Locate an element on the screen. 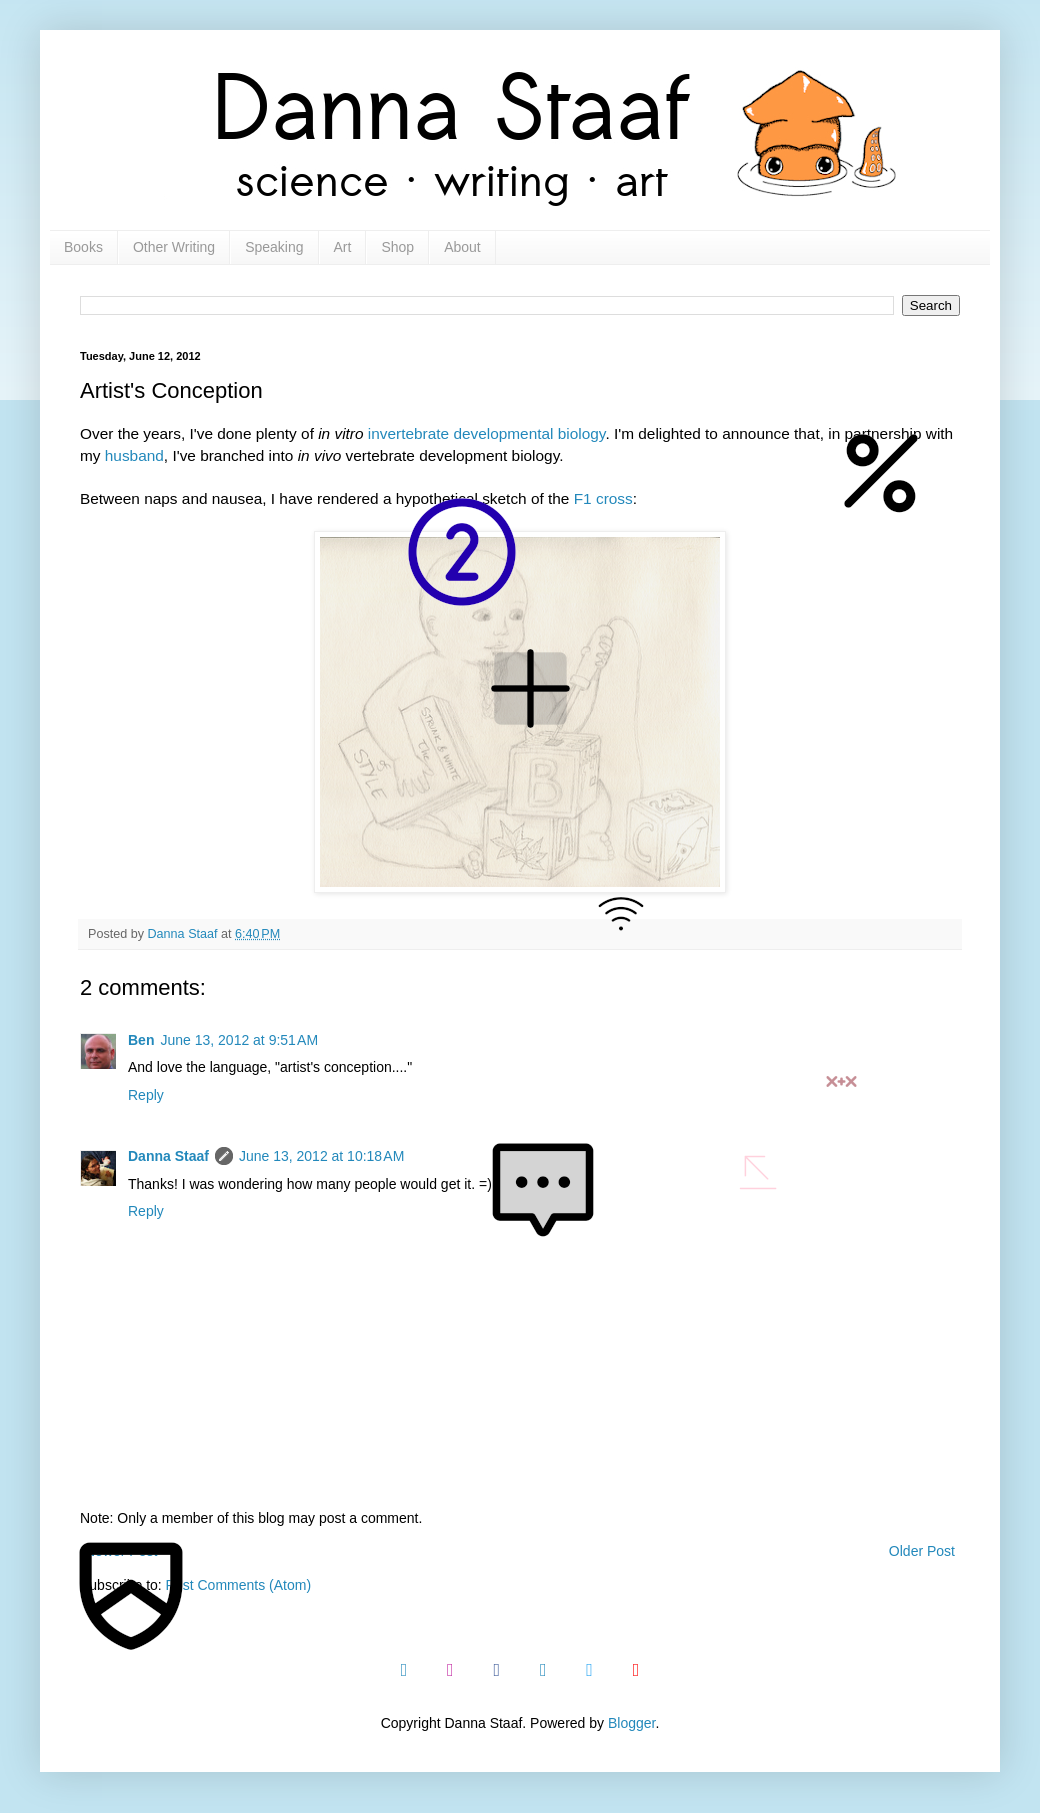 The height and width of the screenshot is (1813, 1040). access security or protection settings is located at coordinates (131, 1590).